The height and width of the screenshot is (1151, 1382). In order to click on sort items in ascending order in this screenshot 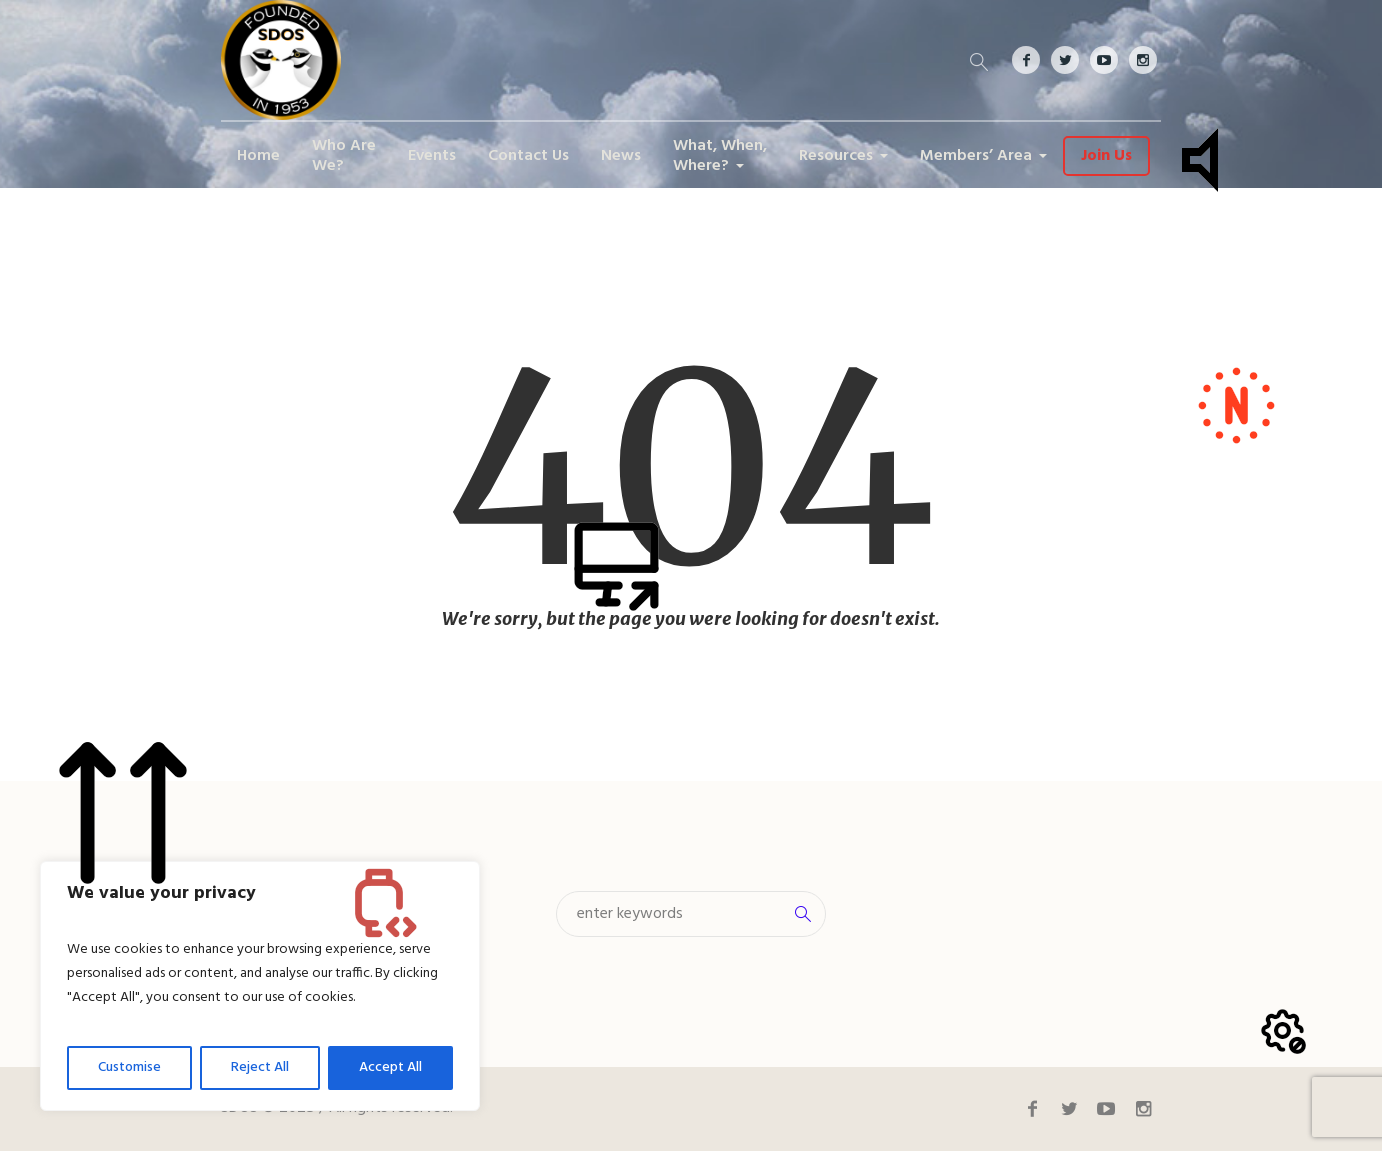, I will do `click(123, 813)`.